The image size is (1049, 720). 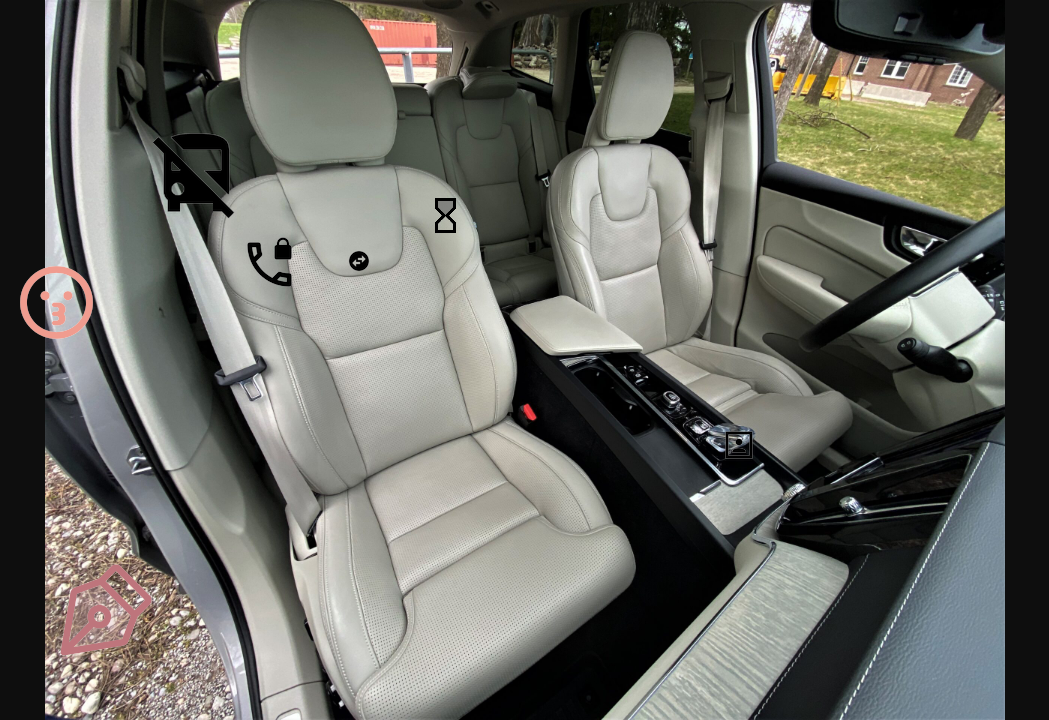 I want to click on no transfer available at this stop, so click(x=196, y=174).